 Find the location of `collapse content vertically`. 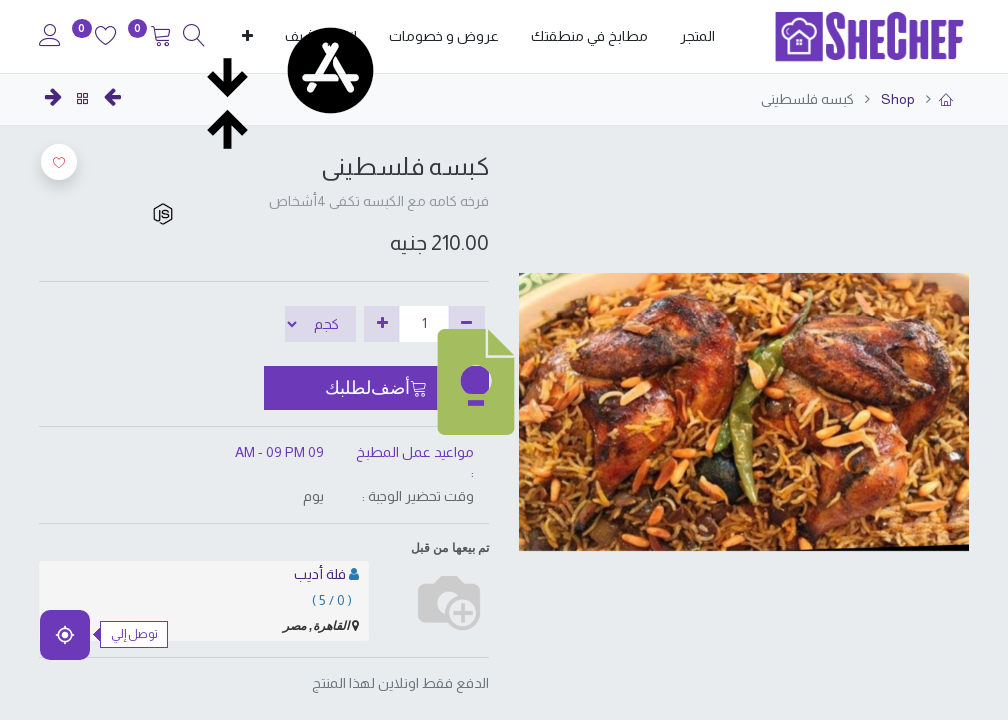

collapse content vertically is located at coordinates (227, 103).